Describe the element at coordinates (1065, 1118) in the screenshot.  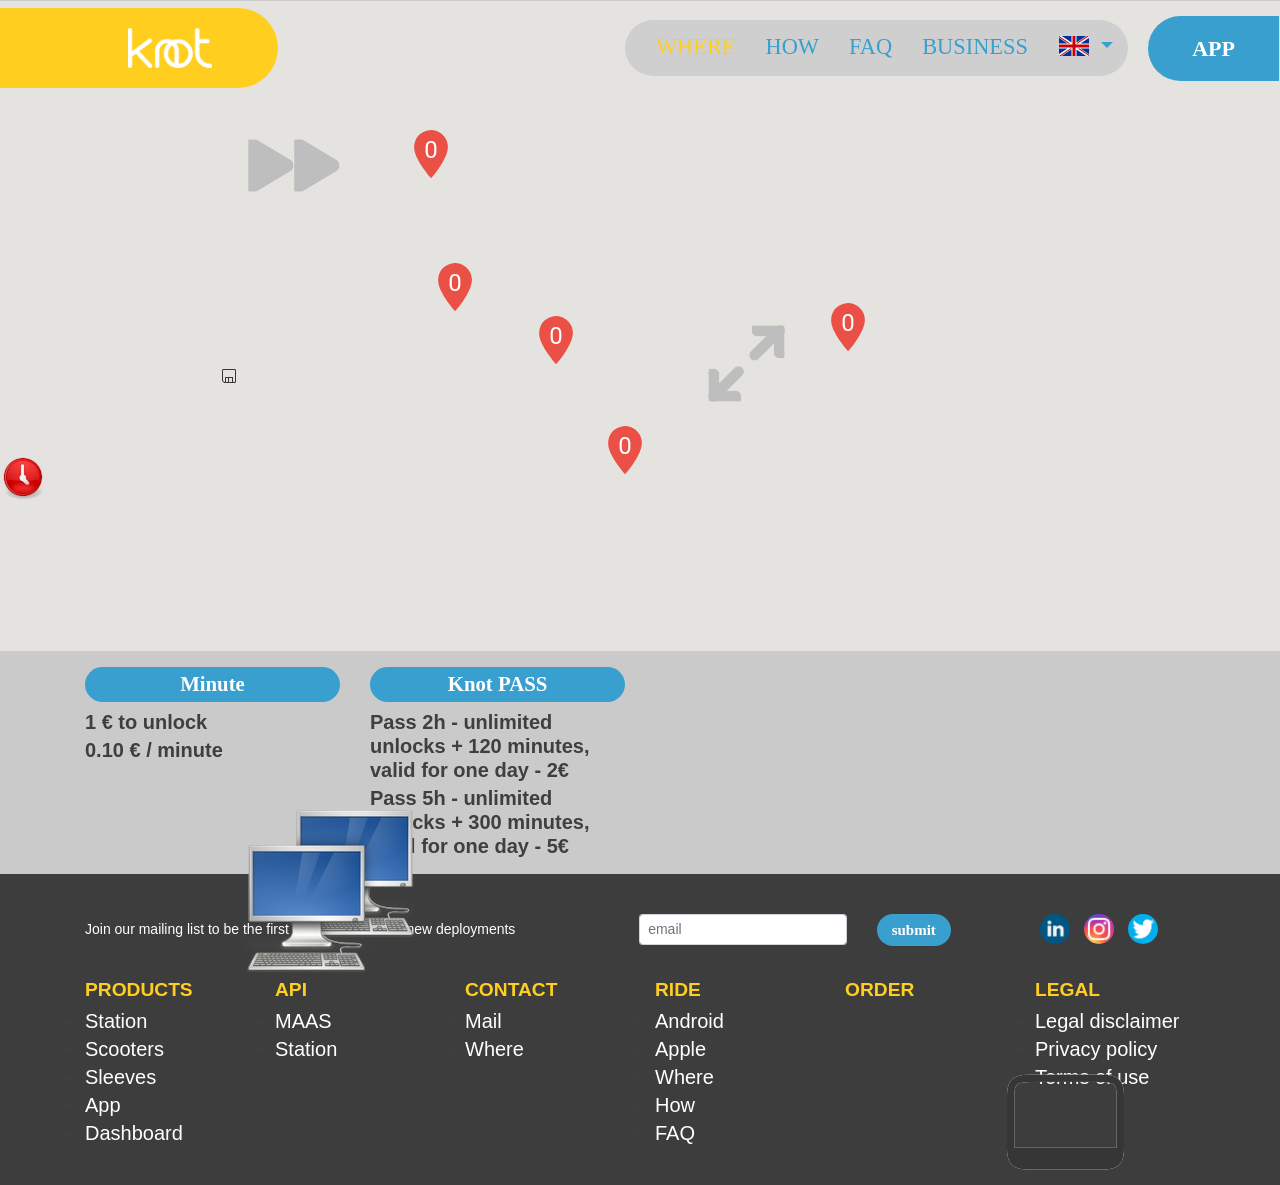
I see `open the photos or gallery app` at that location.